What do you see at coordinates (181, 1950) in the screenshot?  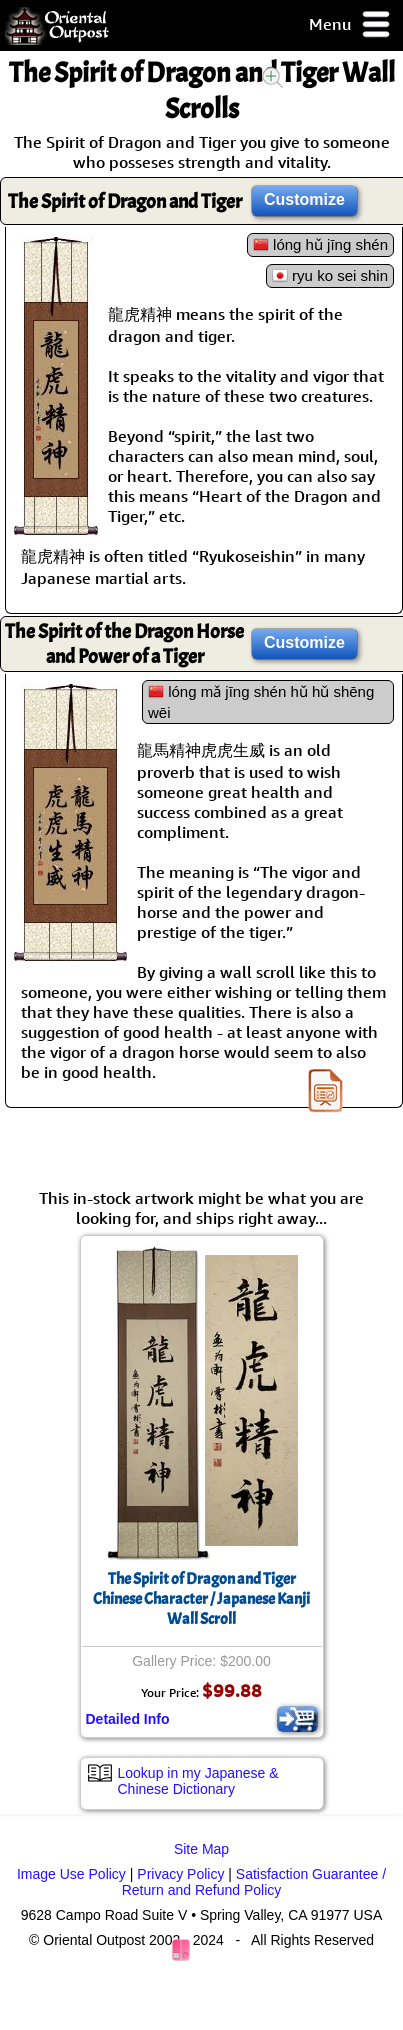 I see `debian software package file` at bounding box center [181, 1950].